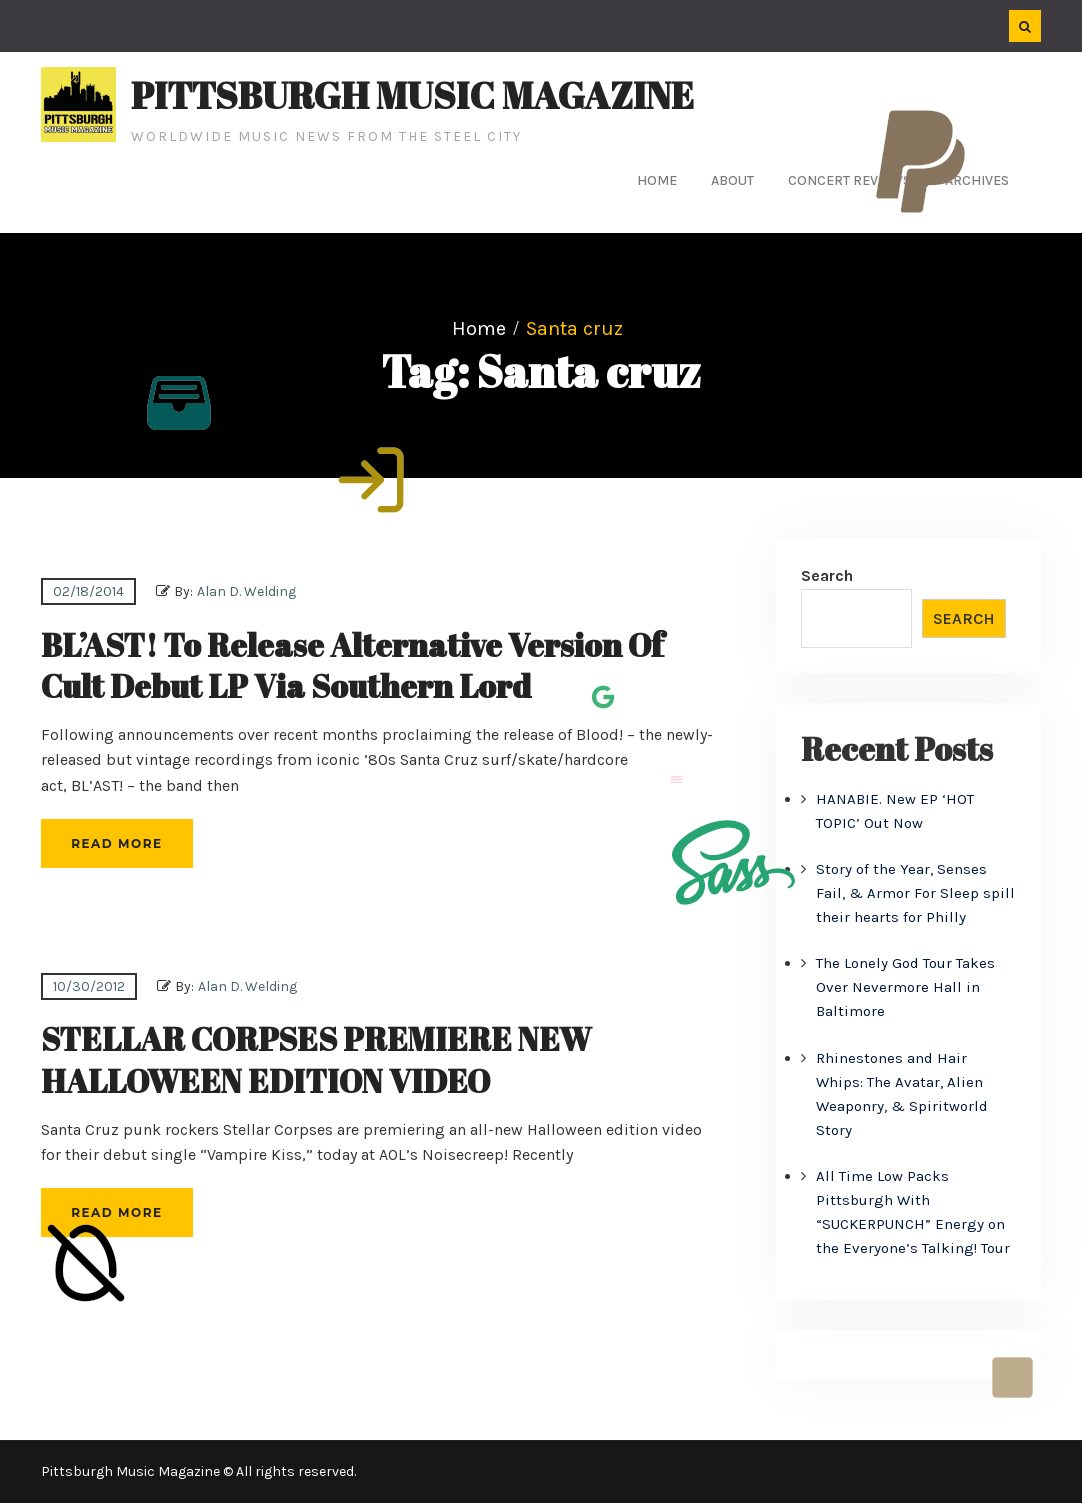 The width and height of the screenshot is (1082, 1503). I want to click on sign in to your account, so click(371, 480).